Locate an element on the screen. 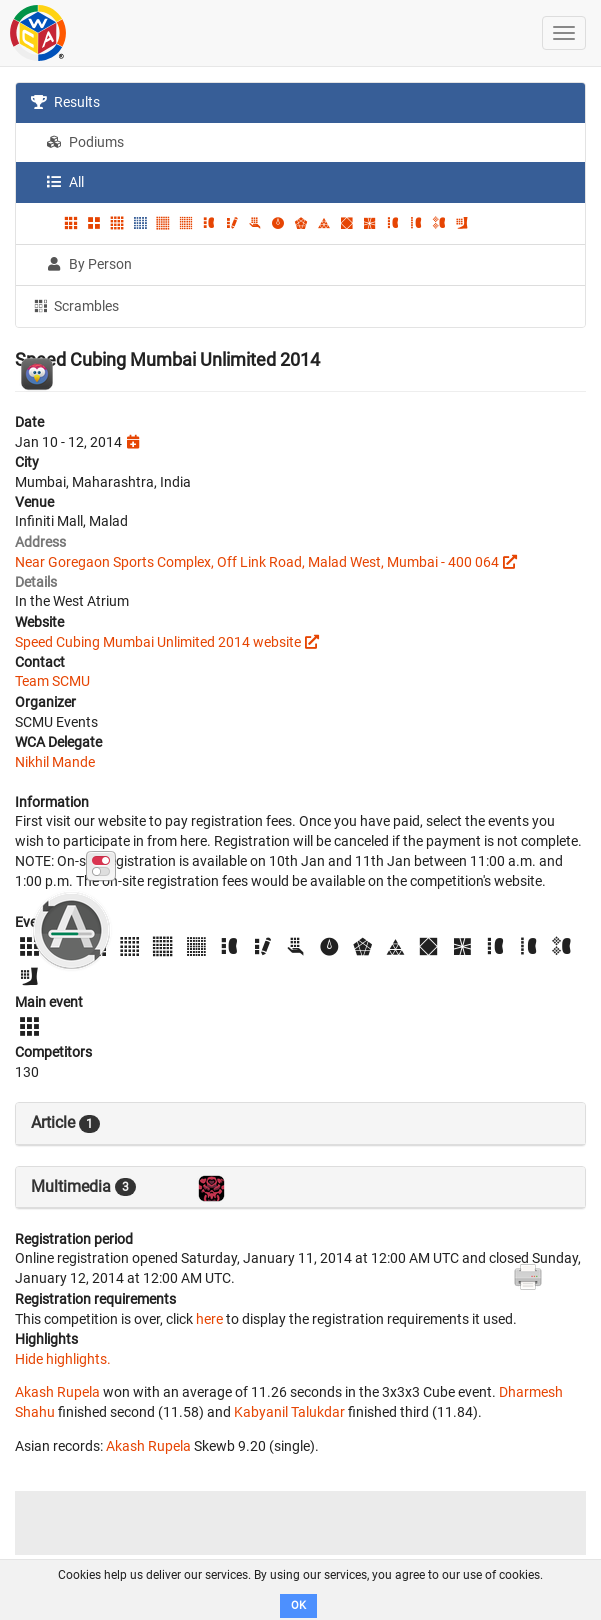 The height and width of the screenshot is (1620, 601). launch helltaker game is located at coordinates (211, 1188).